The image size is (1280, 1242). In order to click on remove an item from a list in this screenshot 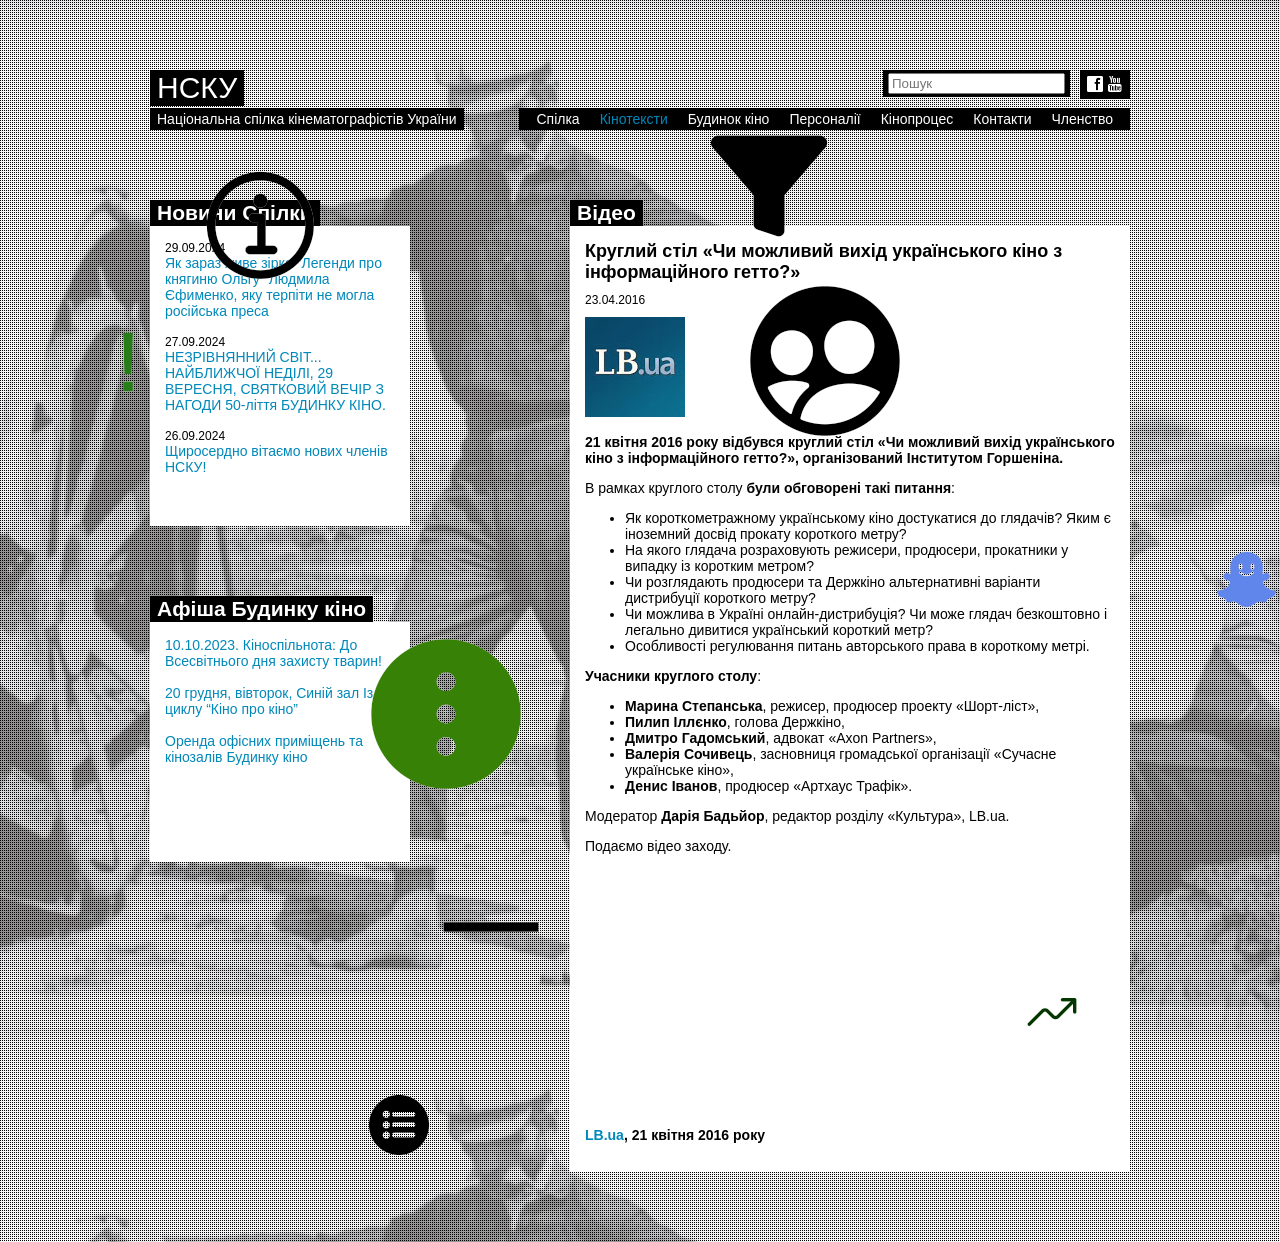, I will do `click(491, 927)`.